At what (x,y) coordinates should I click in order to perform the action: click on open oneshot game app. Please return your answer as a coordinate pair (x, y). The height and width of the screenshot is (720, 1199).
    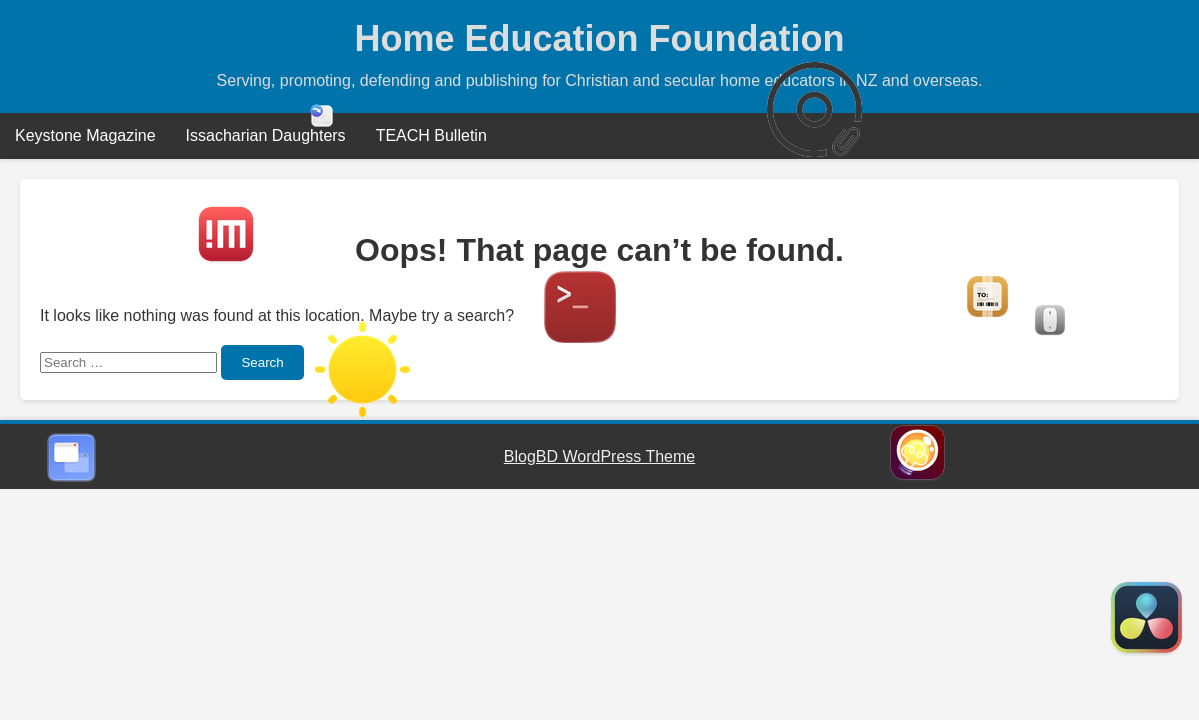
    Looking at the image, I should click on (917, 452).